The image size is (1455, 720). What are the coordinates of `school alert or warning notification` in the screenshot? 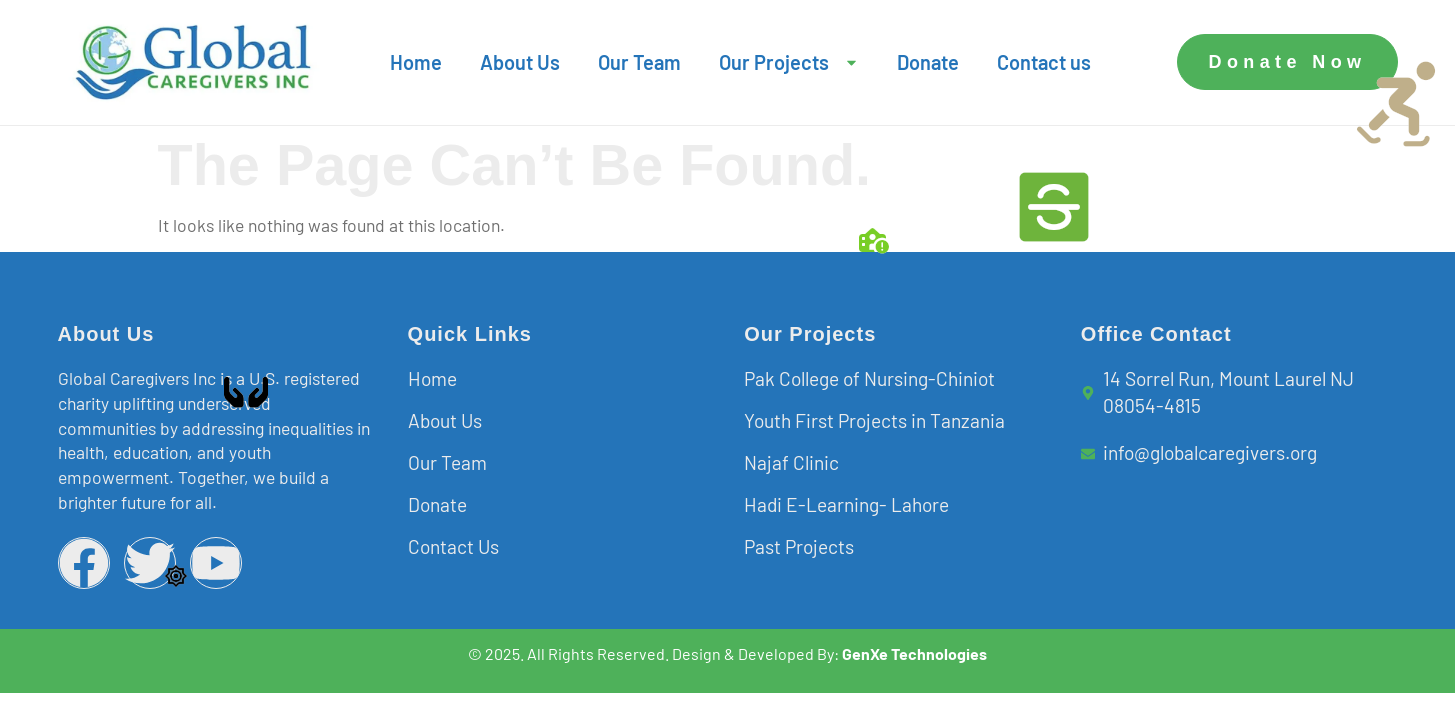 It's located at (874, 240).